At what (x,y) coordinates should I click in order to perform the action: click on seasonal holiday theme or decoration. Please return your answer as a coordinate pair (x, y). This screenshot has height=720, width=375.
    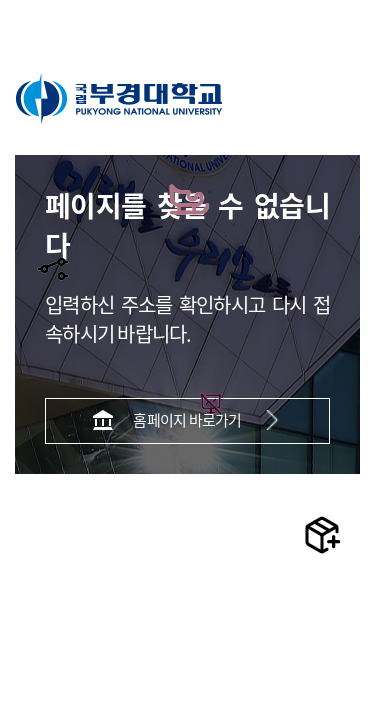
    Looking at the image, I should click on (188, 199).